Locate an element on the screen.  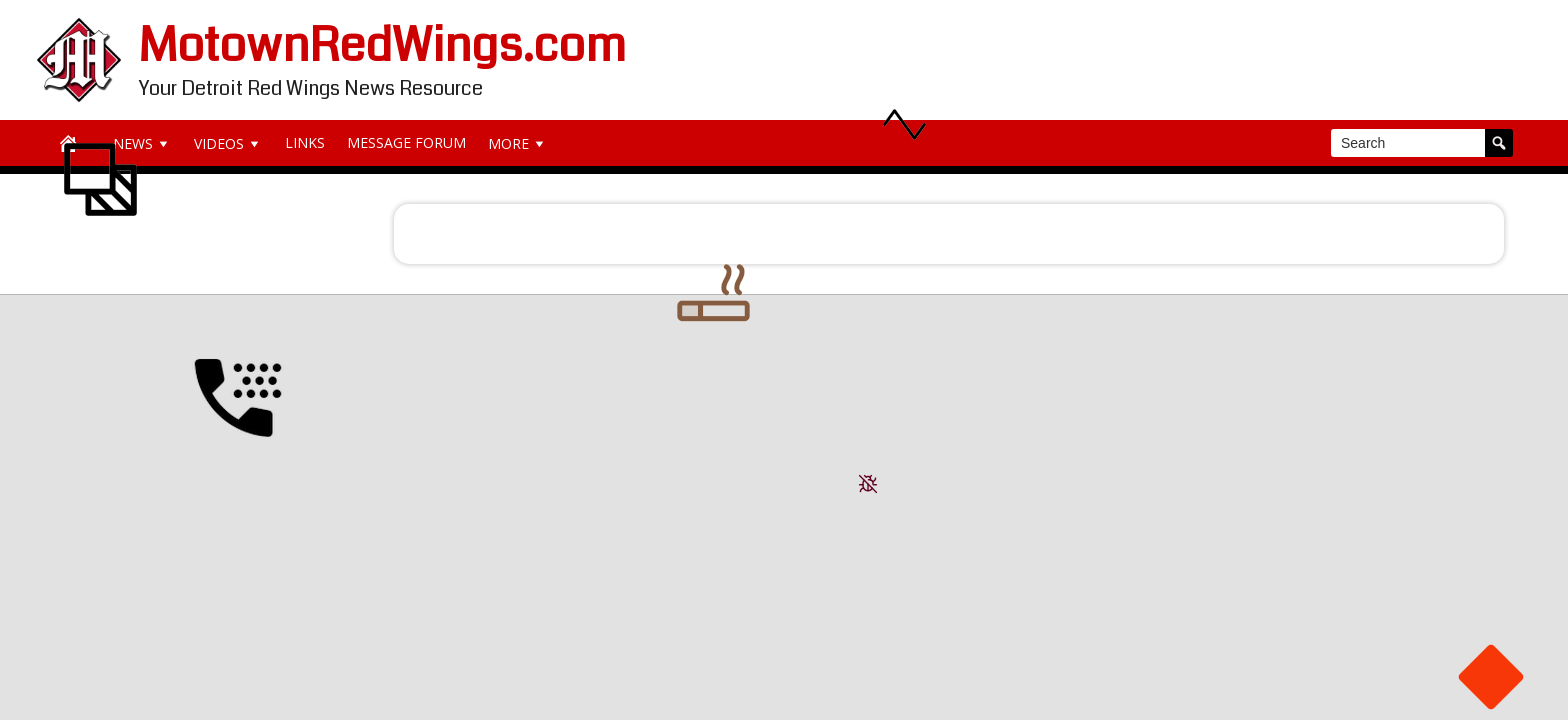
indicates a designated smoking area is located at coordinates (713, 300).